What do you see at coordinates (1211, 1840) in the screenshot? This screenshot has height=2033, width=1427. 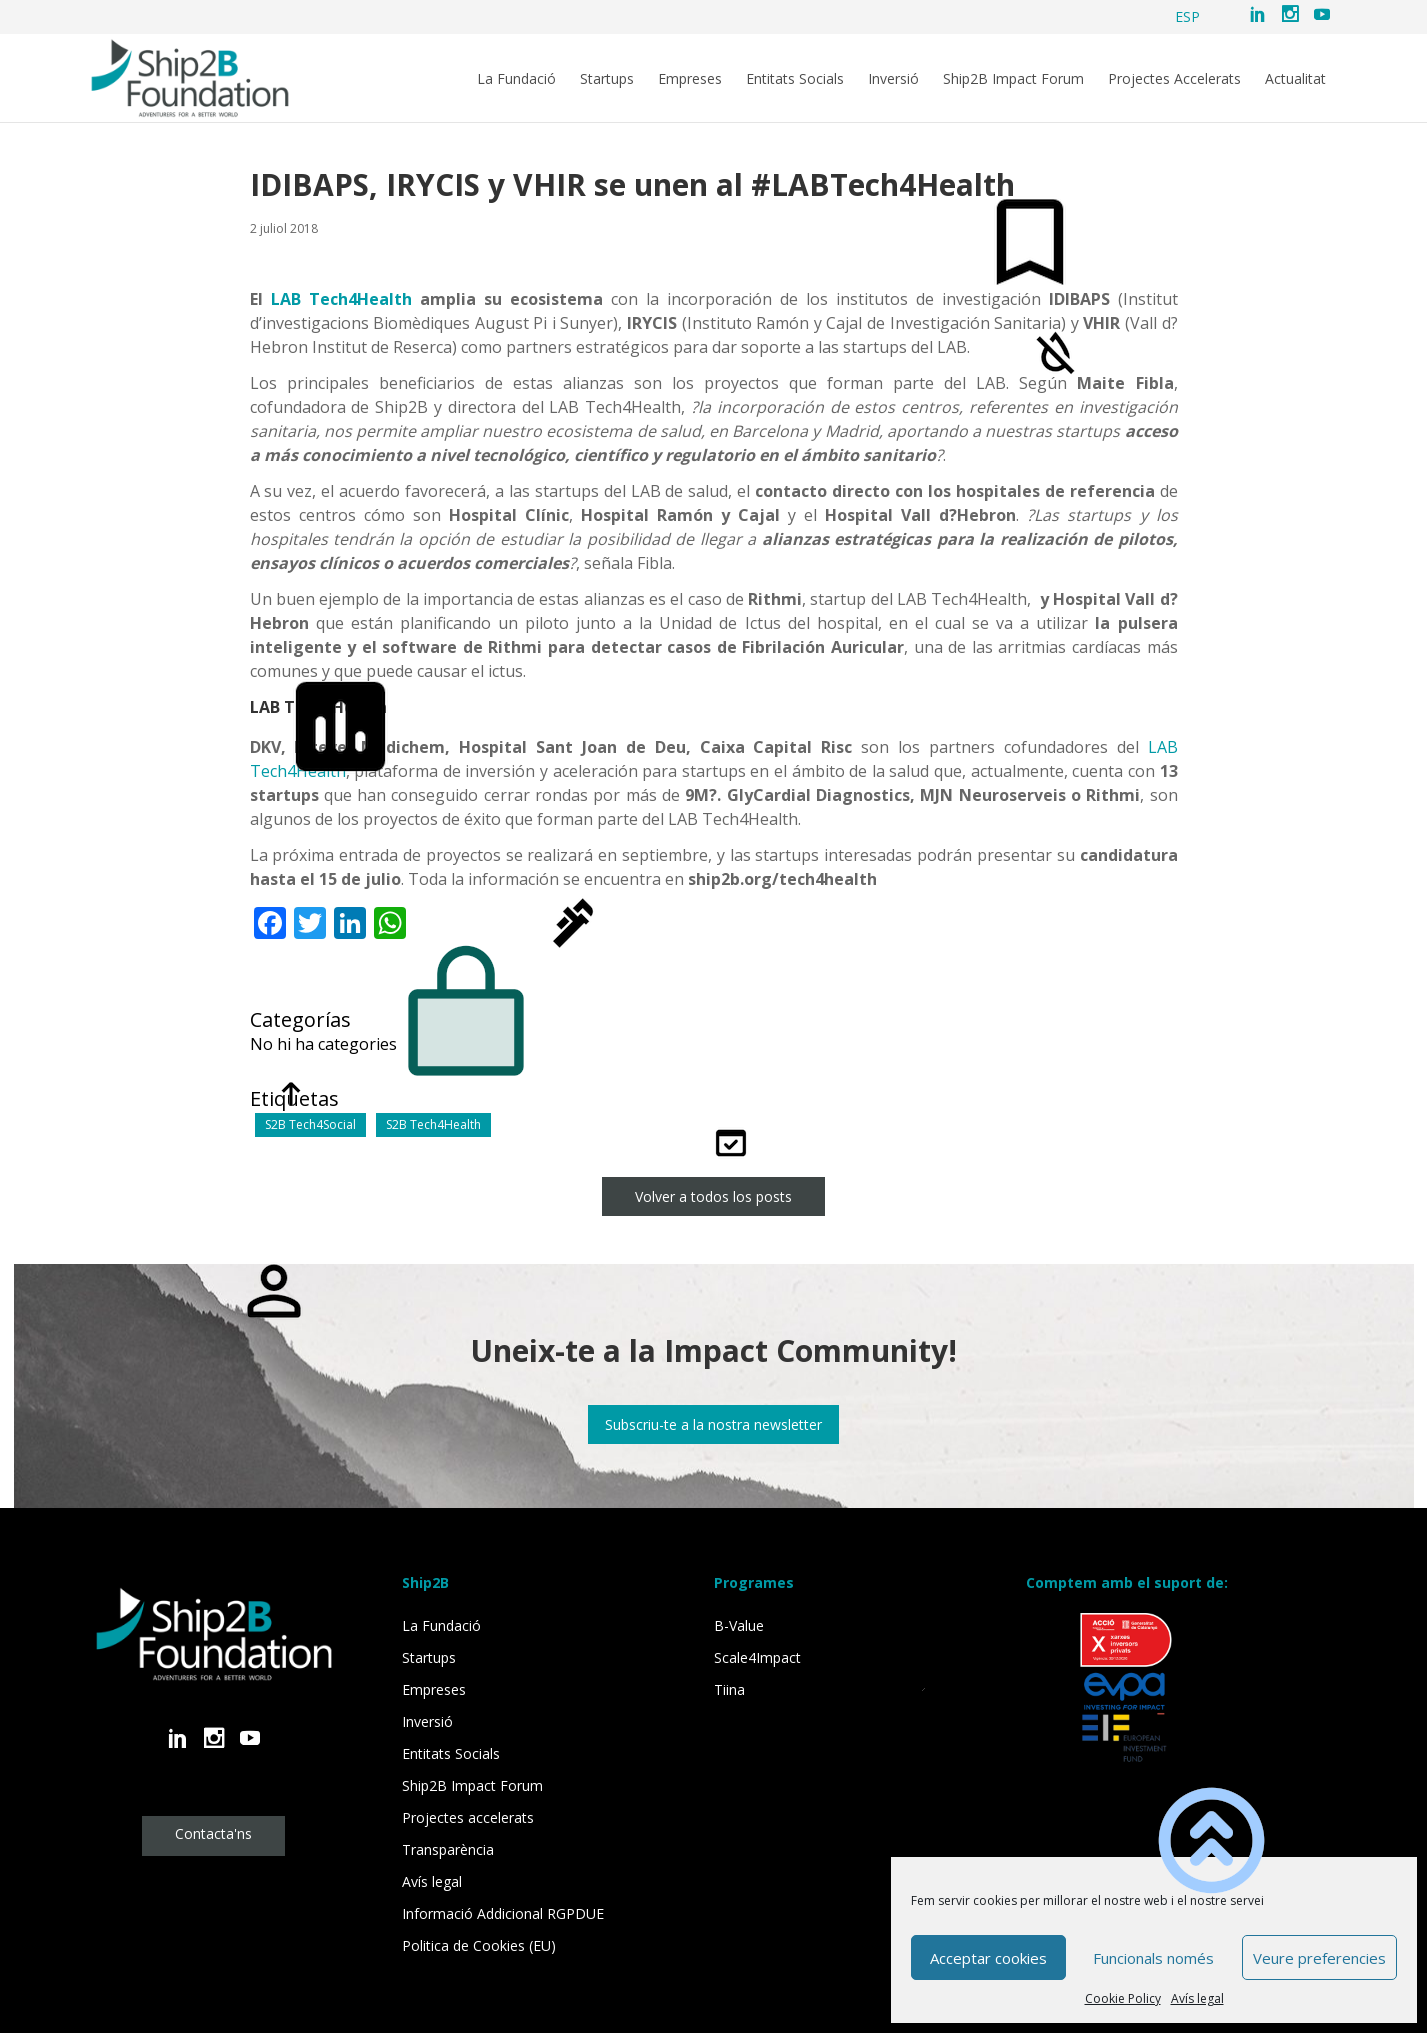 I see `scroll to top of page` at bounding box center [1211, 1840].